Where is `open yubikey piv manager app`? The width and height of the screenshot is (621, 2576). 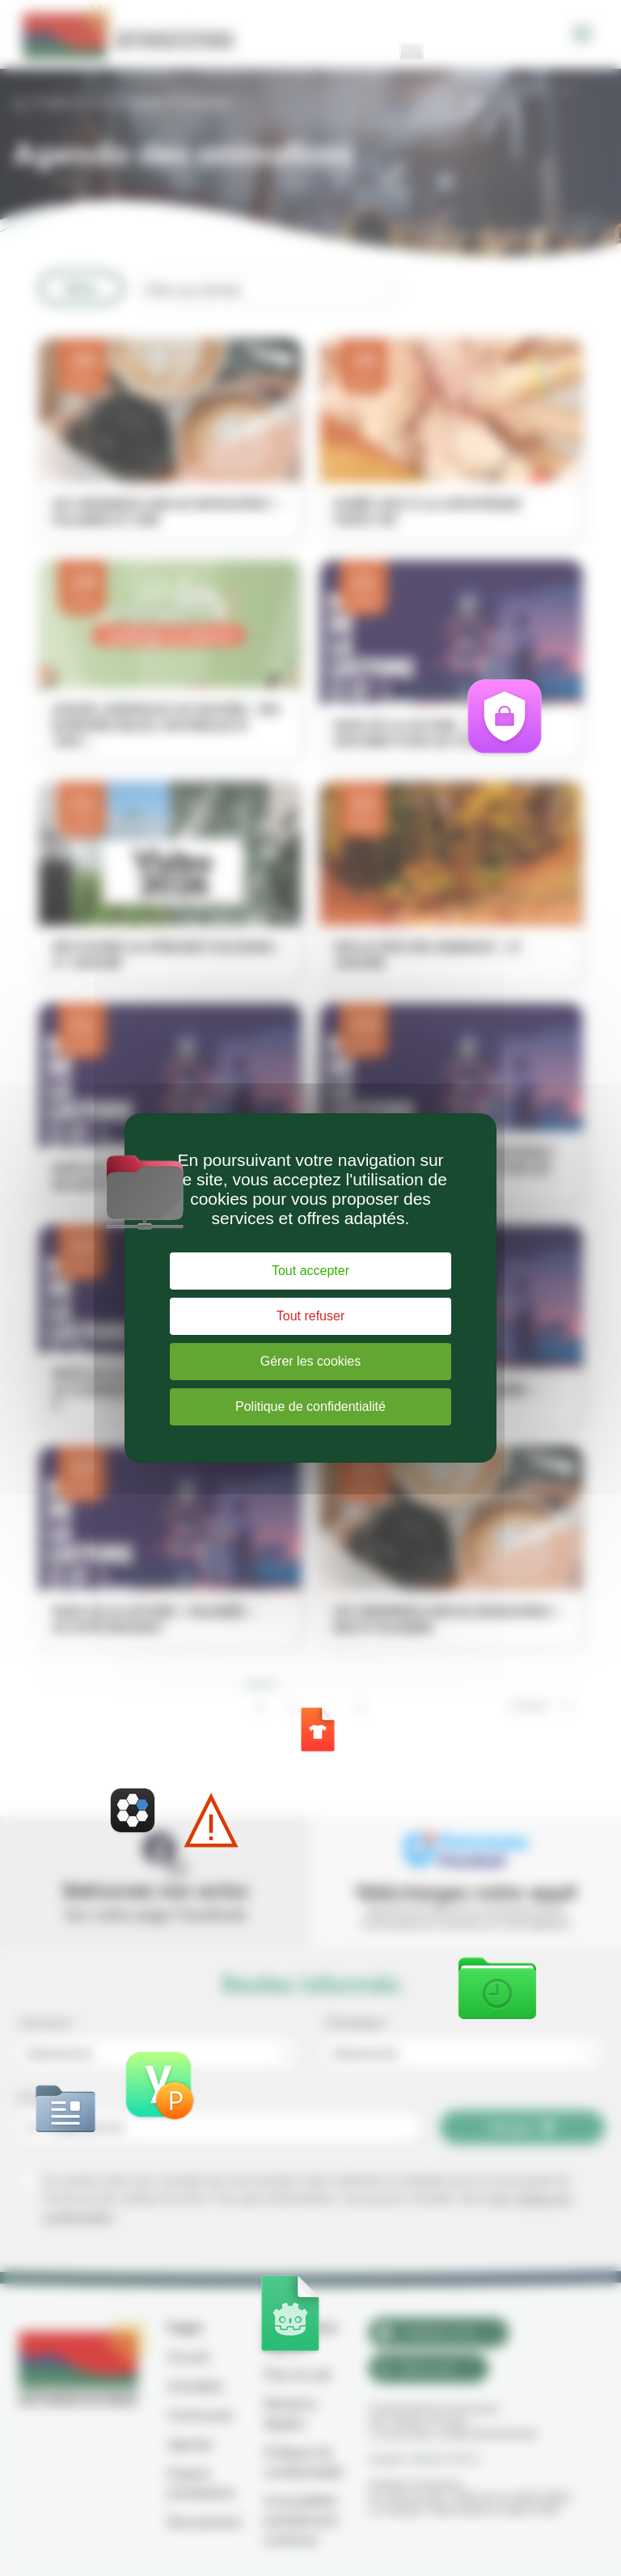
open yubikey piv manager app is located at coordinates (158, 2084).